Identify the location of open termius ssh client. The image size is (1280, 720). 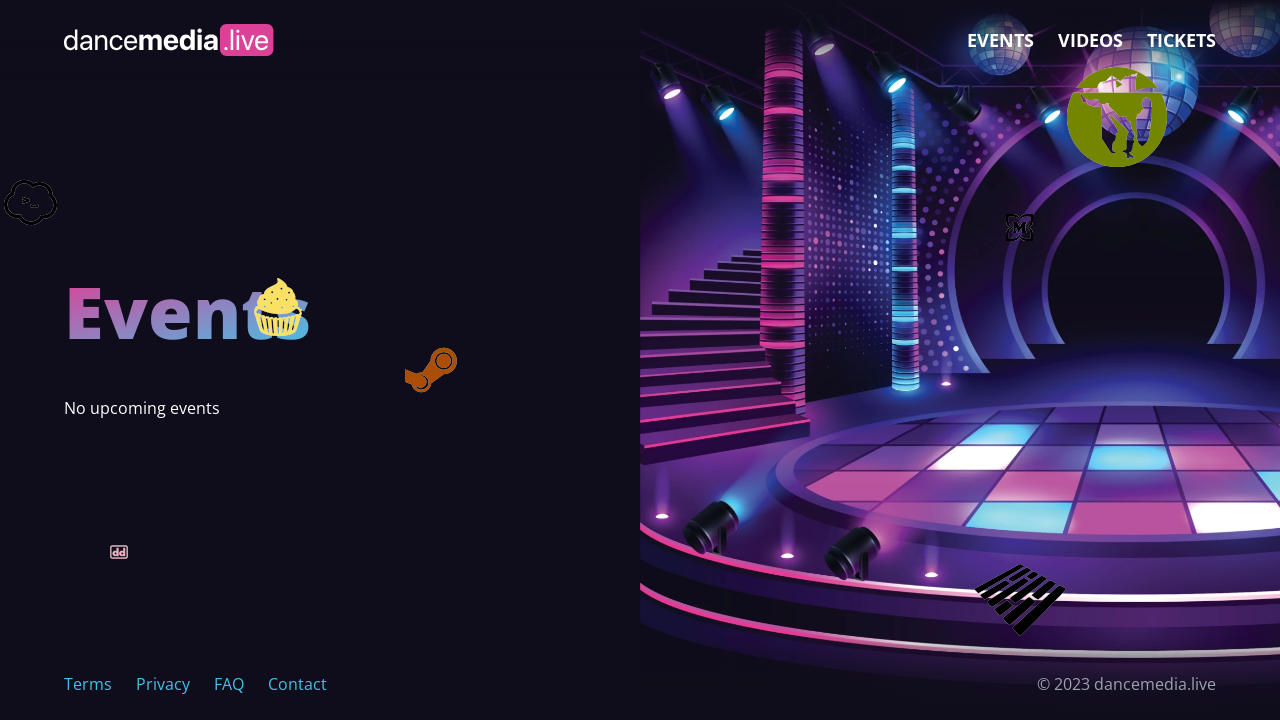
(30, 202).